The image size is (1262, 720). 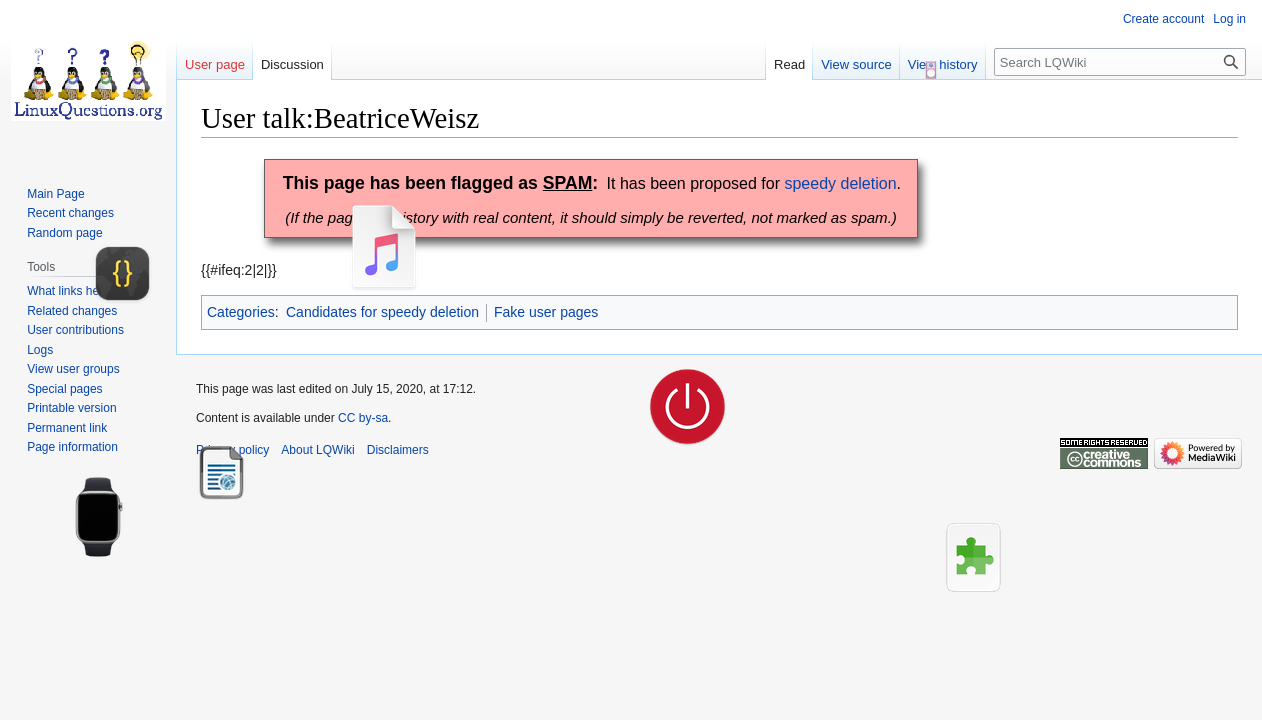 I want to click on apple watch series 8 device icon, so click(x=98, y=517).